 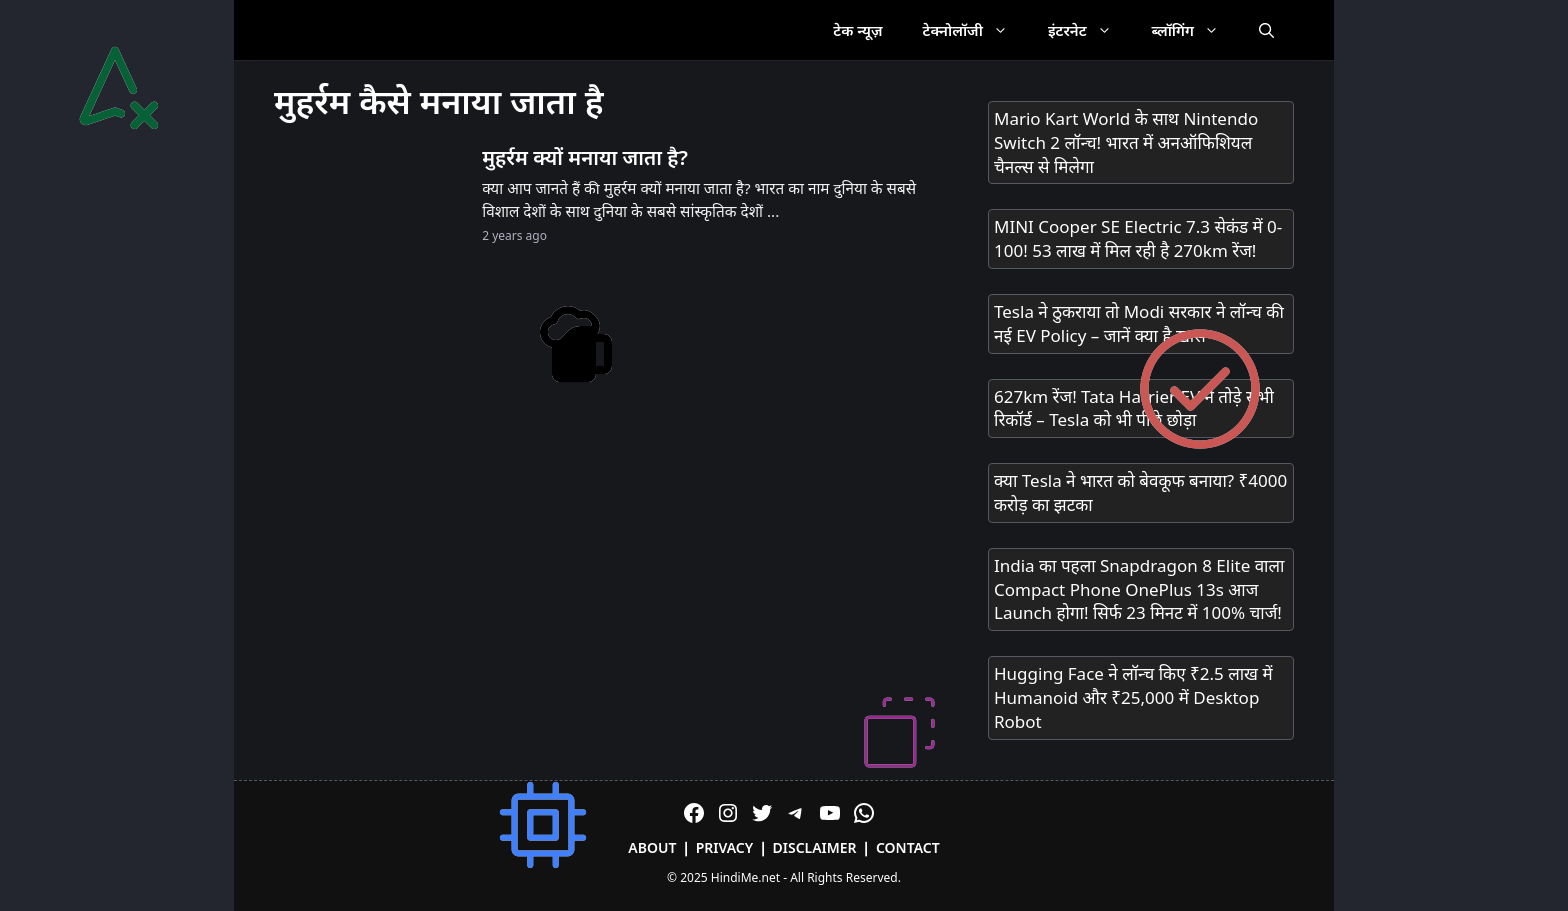 What do you see at coordinates (1200, 389) in the screenshot?
I see `indicates a closed or resolved issue` at bounding box center [1200, 389].